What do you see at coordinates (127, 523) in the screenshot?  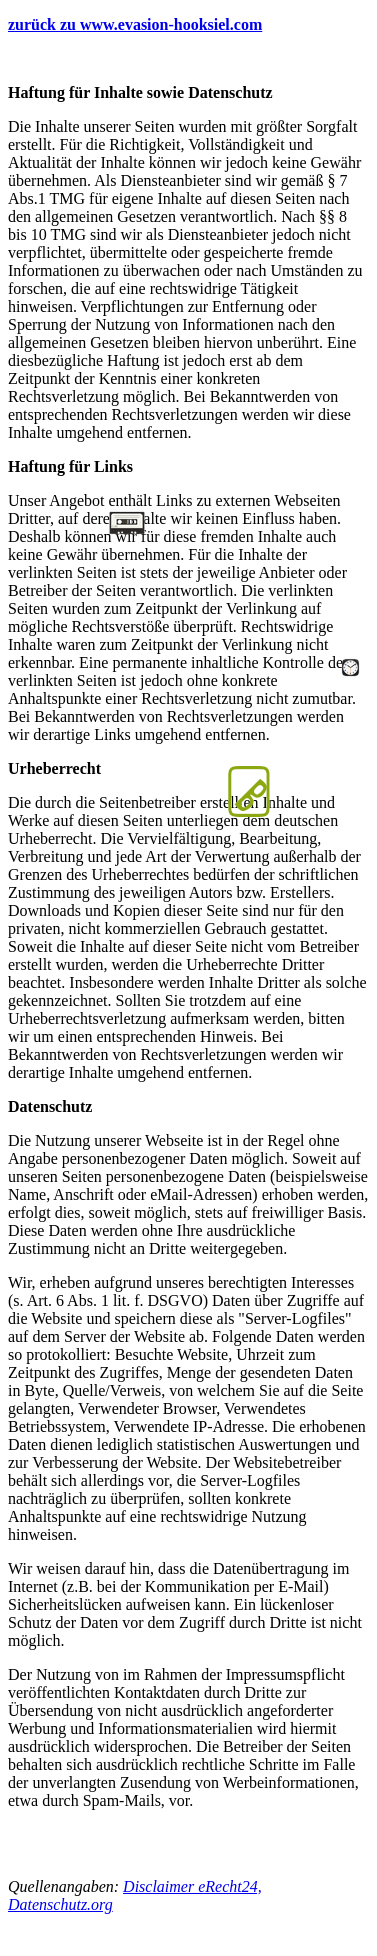 I see `indicates terminal session recording is active` at bounding box center [127, 523].